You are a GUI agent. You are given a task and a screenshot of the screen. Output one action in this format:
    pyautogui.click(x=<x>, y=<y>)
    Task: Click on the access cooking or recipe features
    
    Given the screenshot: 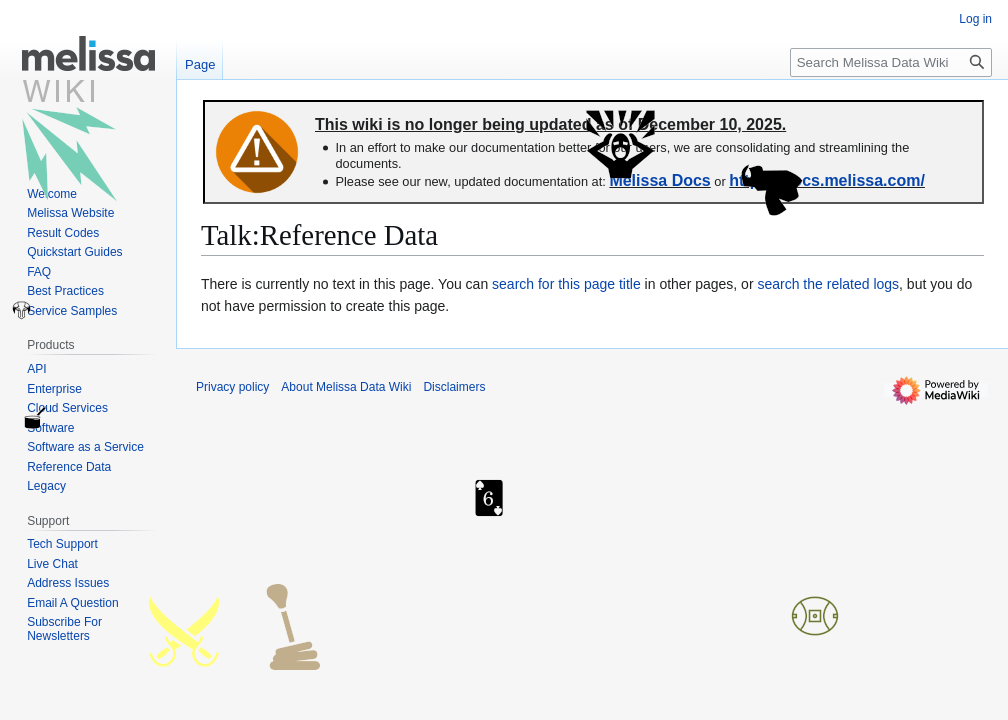 What is the action you would take?
    pyautogui.click(x=35, y=417)
    